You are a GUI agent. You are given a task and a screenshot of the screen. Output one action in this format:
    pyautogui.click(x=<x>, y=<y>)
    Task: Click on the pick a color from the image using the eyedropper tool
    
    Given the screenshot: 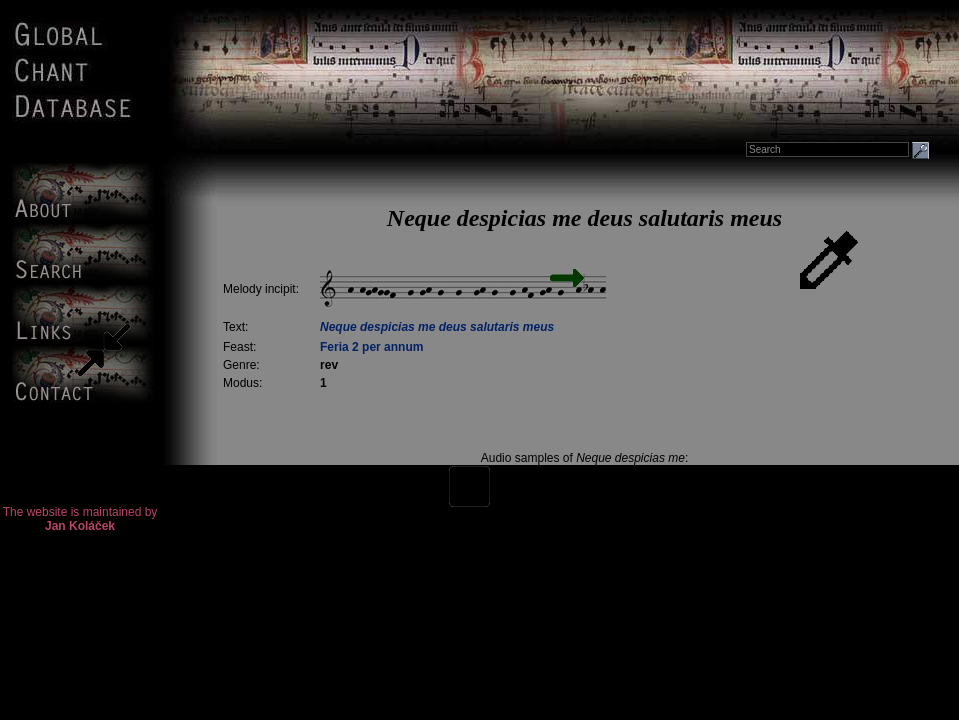 What is the action you would take?
    pyautogui.click(x=828, y=260)
    